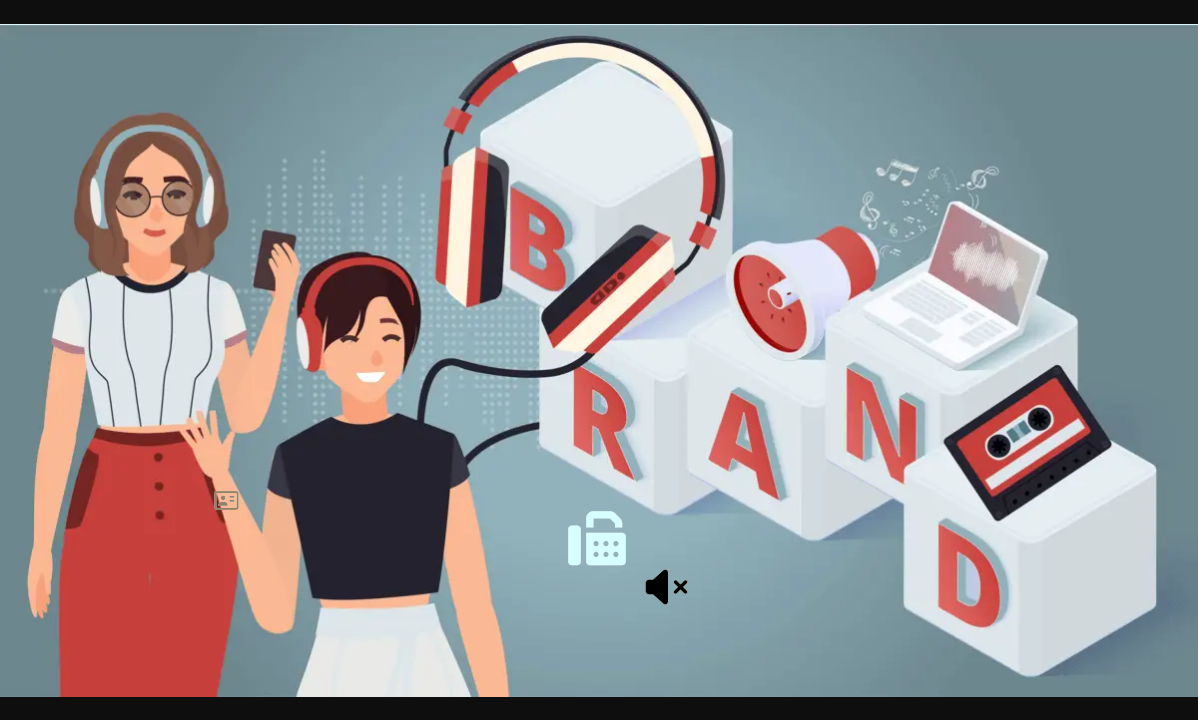  Describe the element at coordinates (597, 540) in the screenshot. I see `send or receive a fax` at that location.